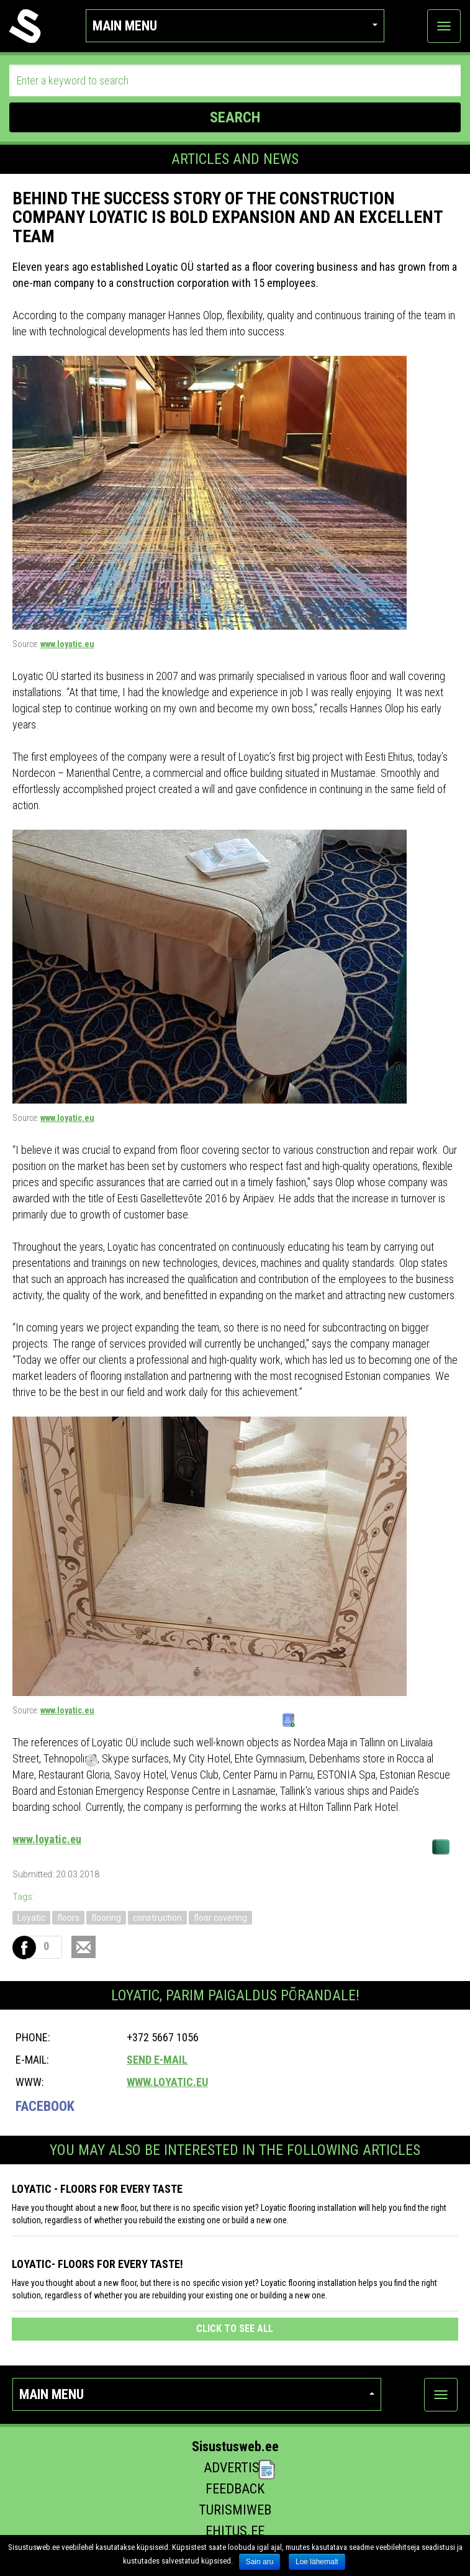 The width and height of the screenshot is (470, 2576). I want to click on indicates a DVD-RW drive or rewritable disc device, so click(91, 1761).